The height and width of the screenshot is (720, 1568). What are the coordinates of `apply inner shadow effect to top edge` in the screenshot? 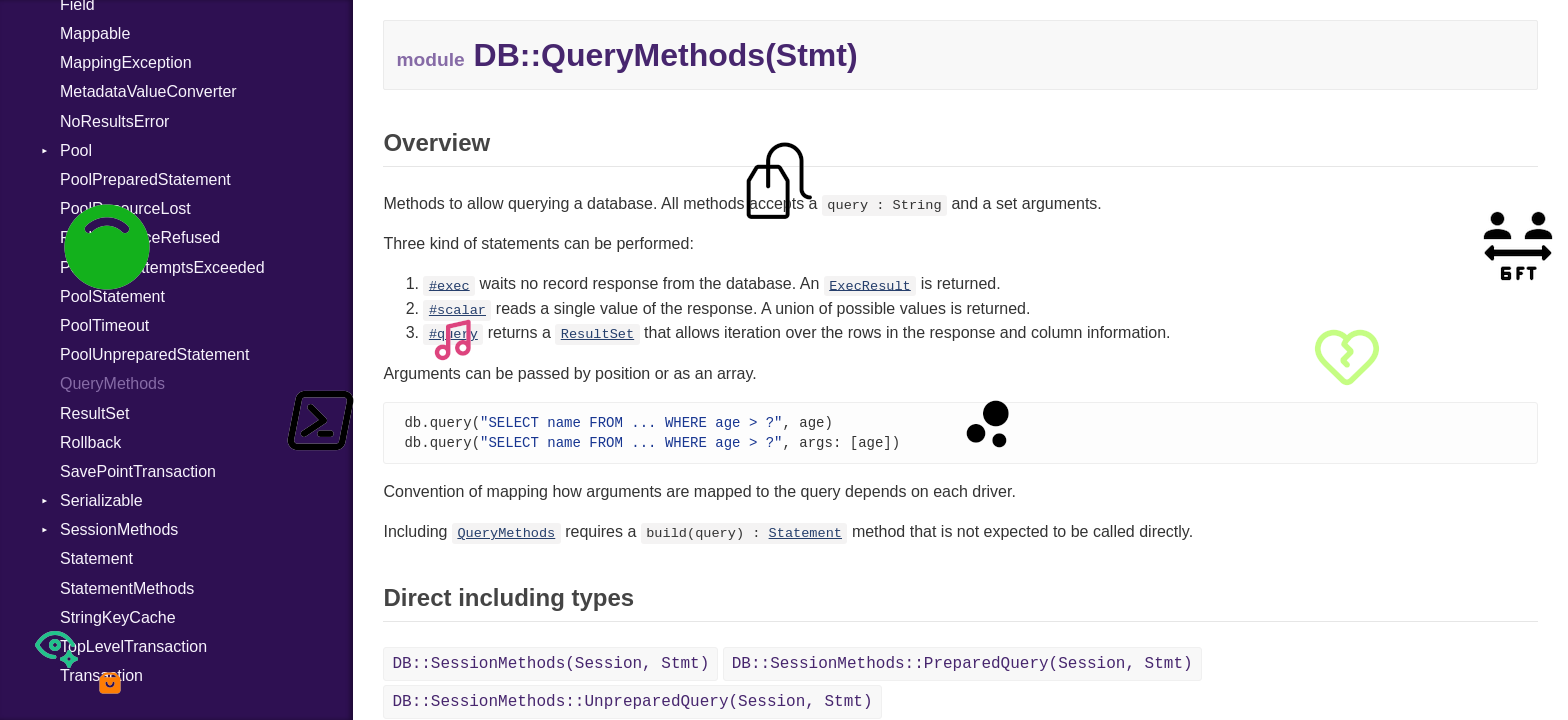 It's located at (107, 247).